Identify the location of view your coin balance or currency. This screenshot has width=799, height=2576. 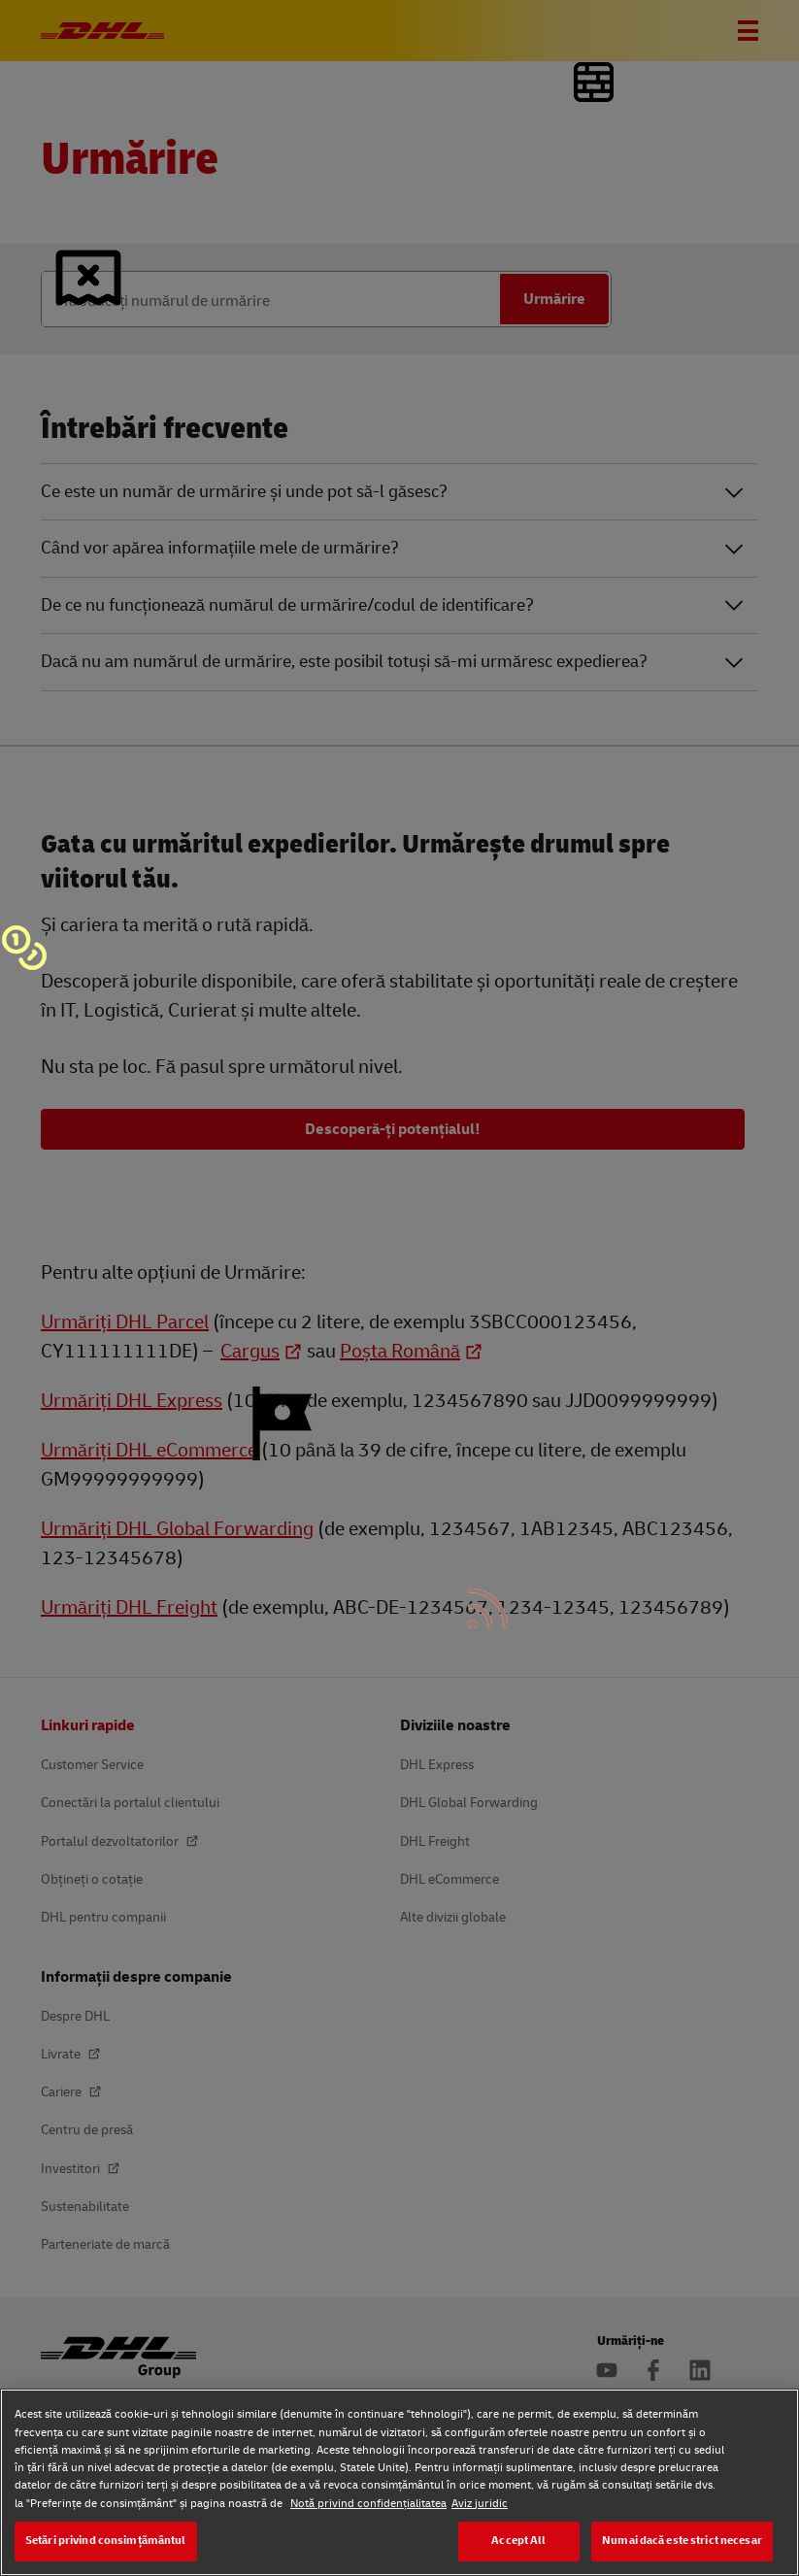
(24, 948).